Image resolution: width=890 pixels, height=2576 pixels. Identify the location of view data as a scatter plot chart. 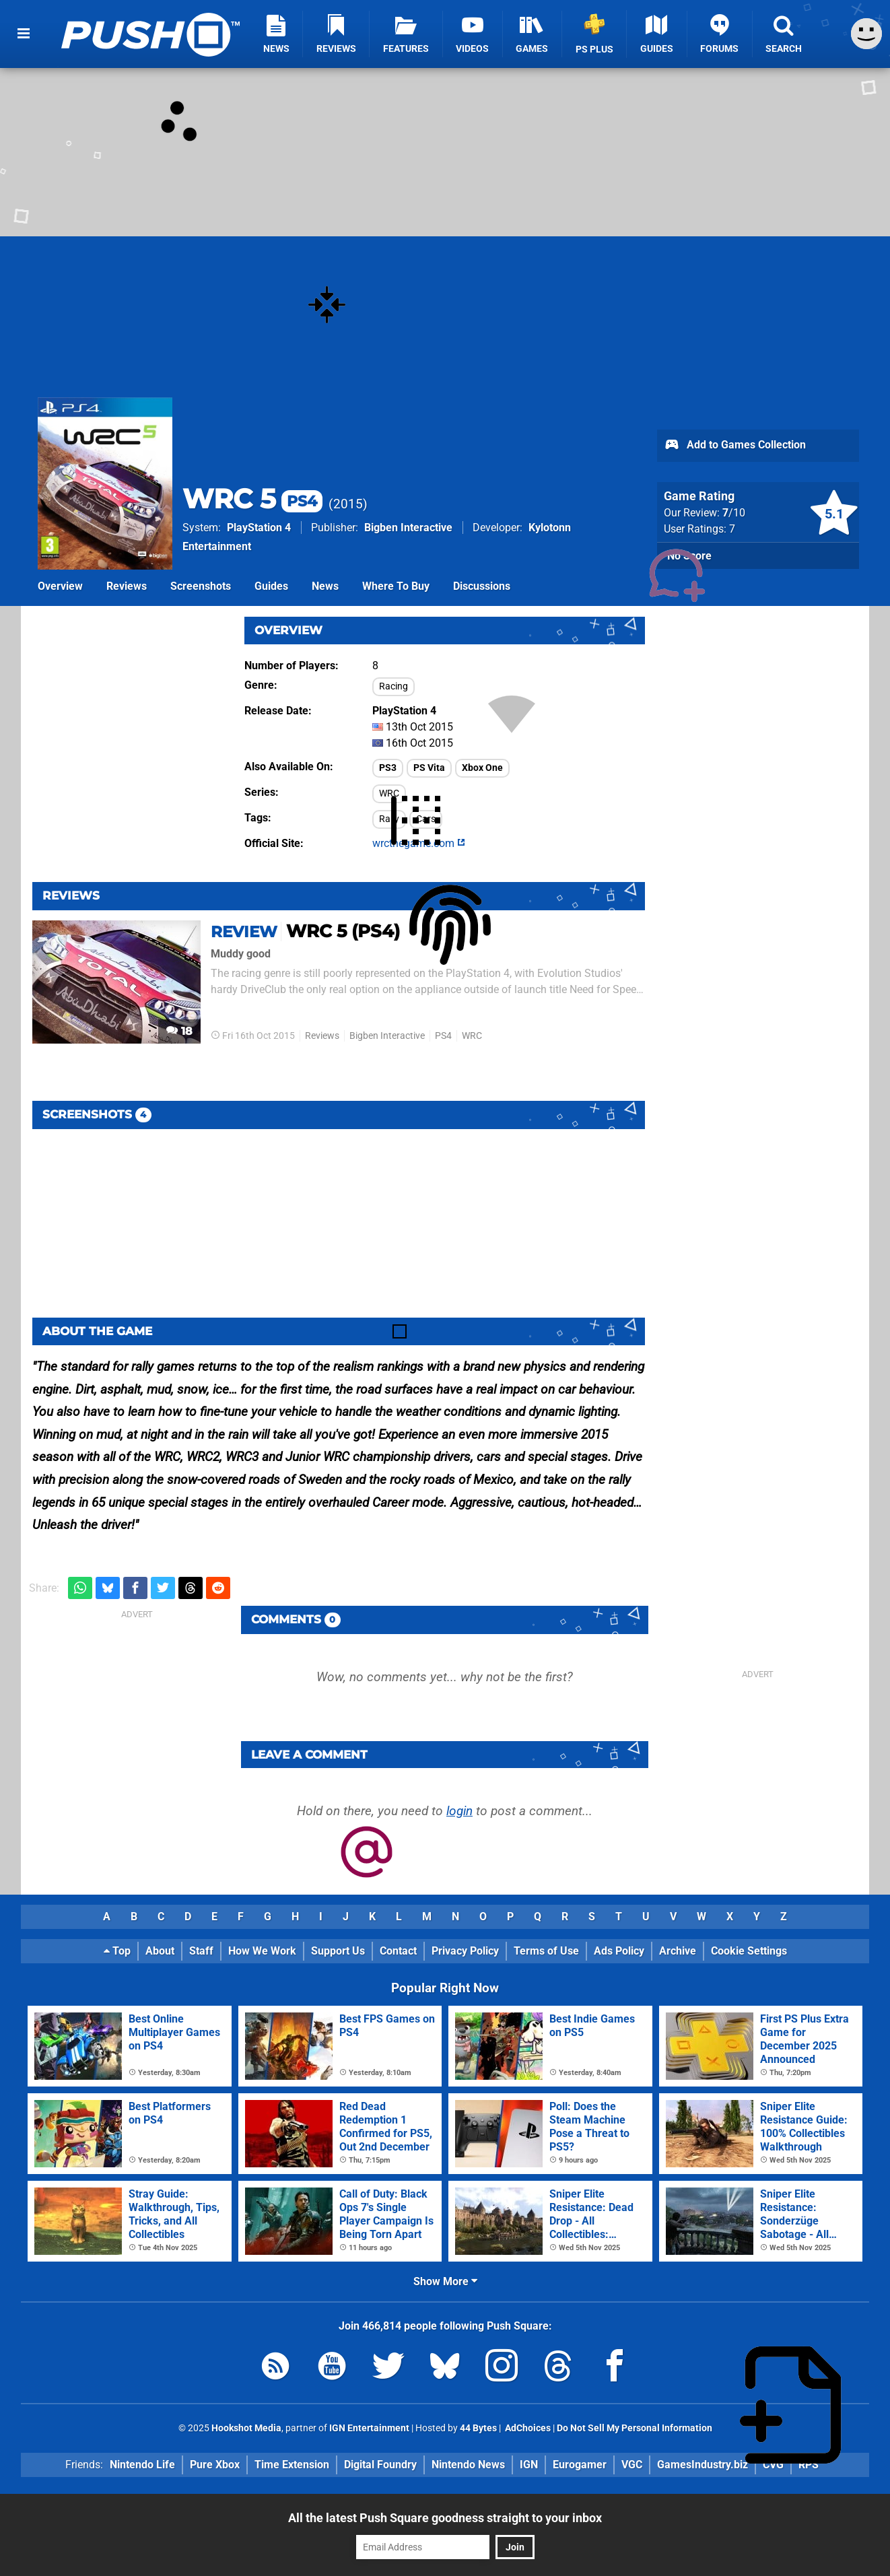
(179, 121).